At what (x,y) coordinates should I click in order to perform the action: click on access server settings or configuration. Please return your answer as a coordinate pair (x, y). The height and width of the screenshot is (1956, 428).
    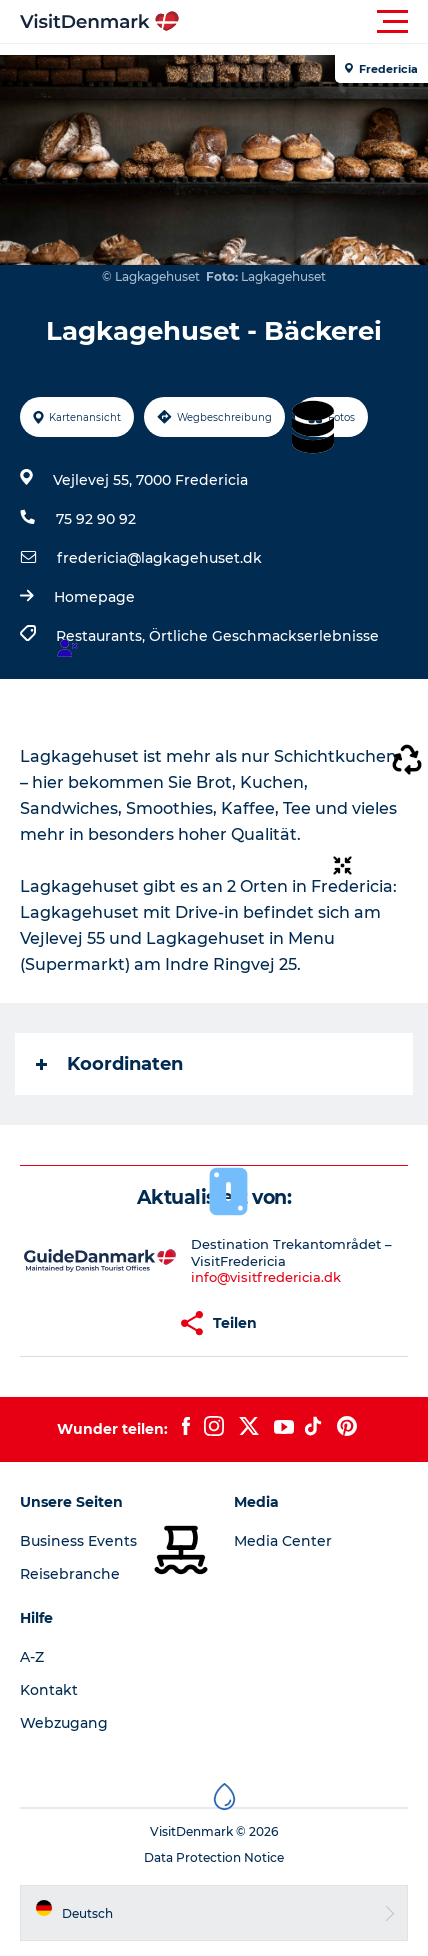
    Looking at the image, I should click on (313, 427).